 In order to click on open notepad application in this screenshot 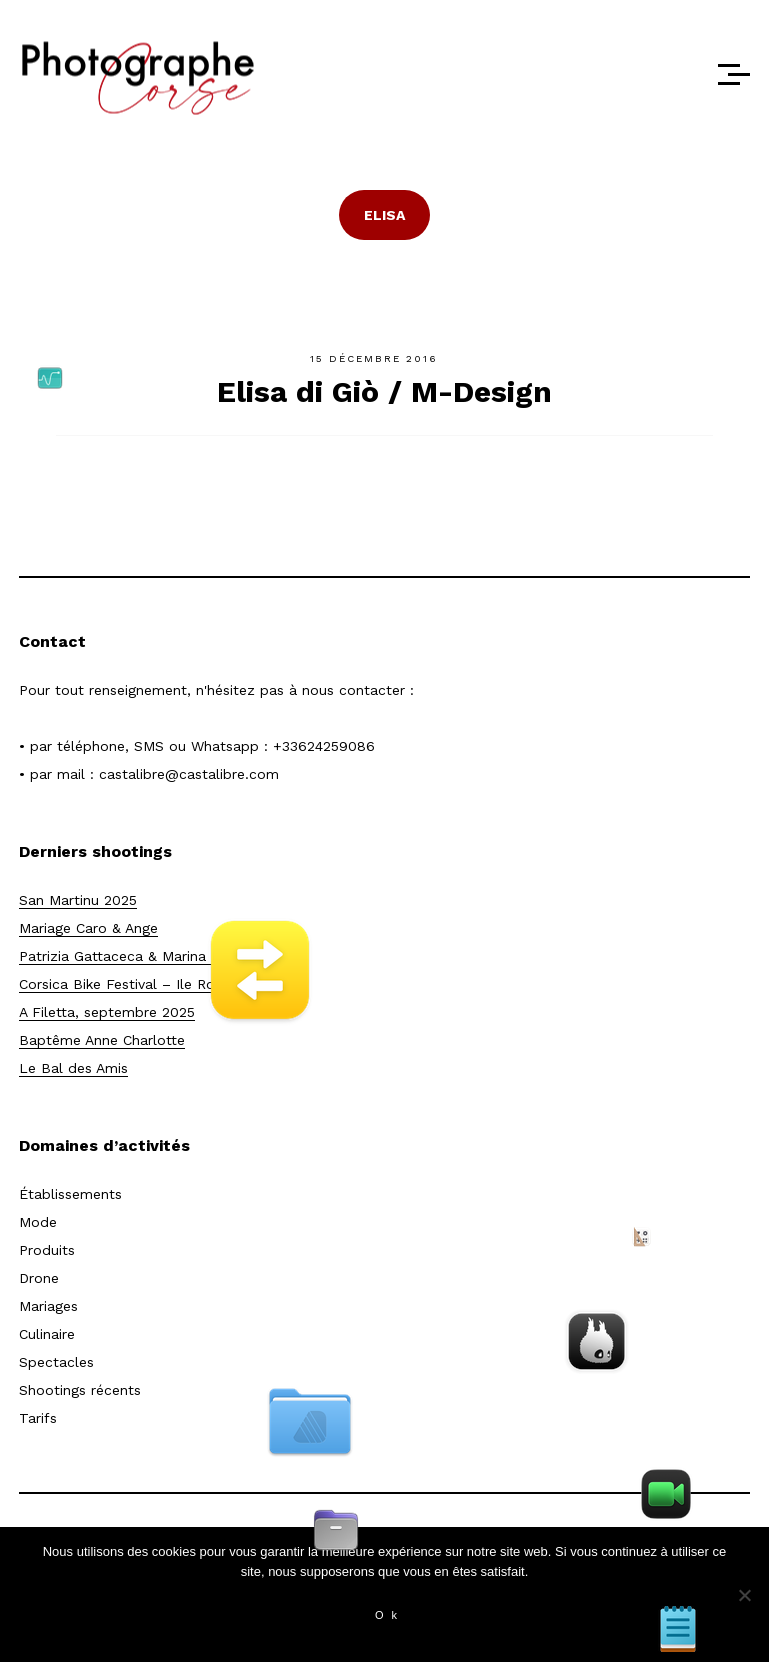, I will do `click(678, 1629)`.